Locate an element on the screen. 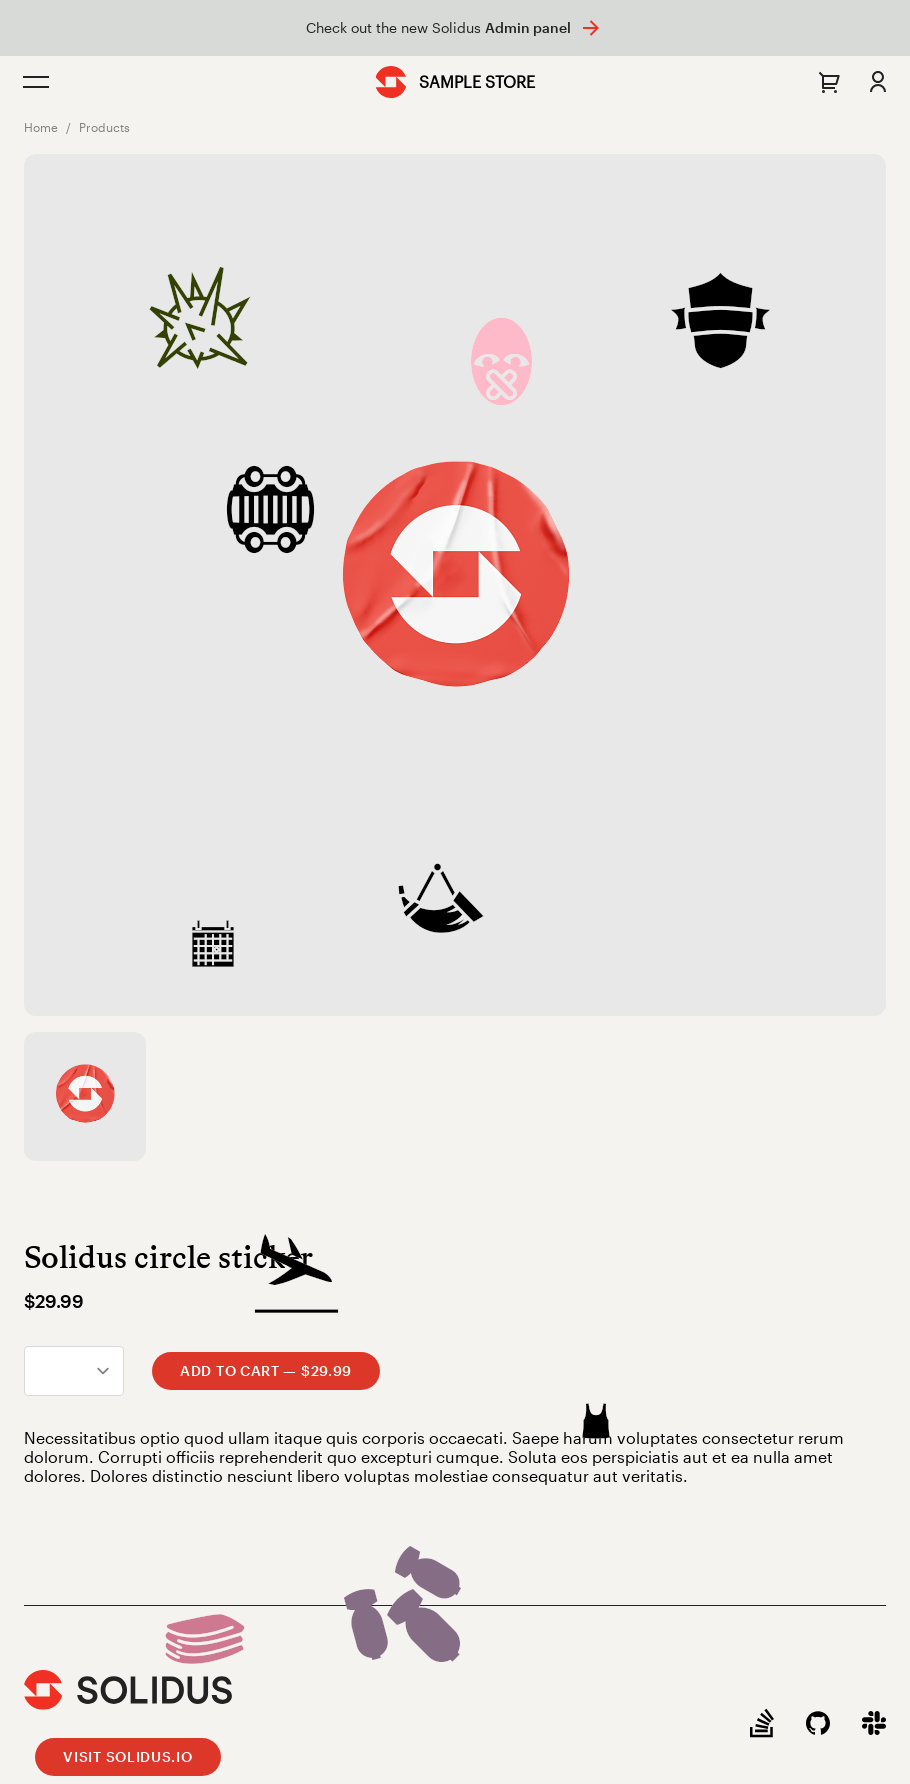 This screenshot has width=910, height=1784. indicates a user or contact has been muted is located at coordinates (501, 361).